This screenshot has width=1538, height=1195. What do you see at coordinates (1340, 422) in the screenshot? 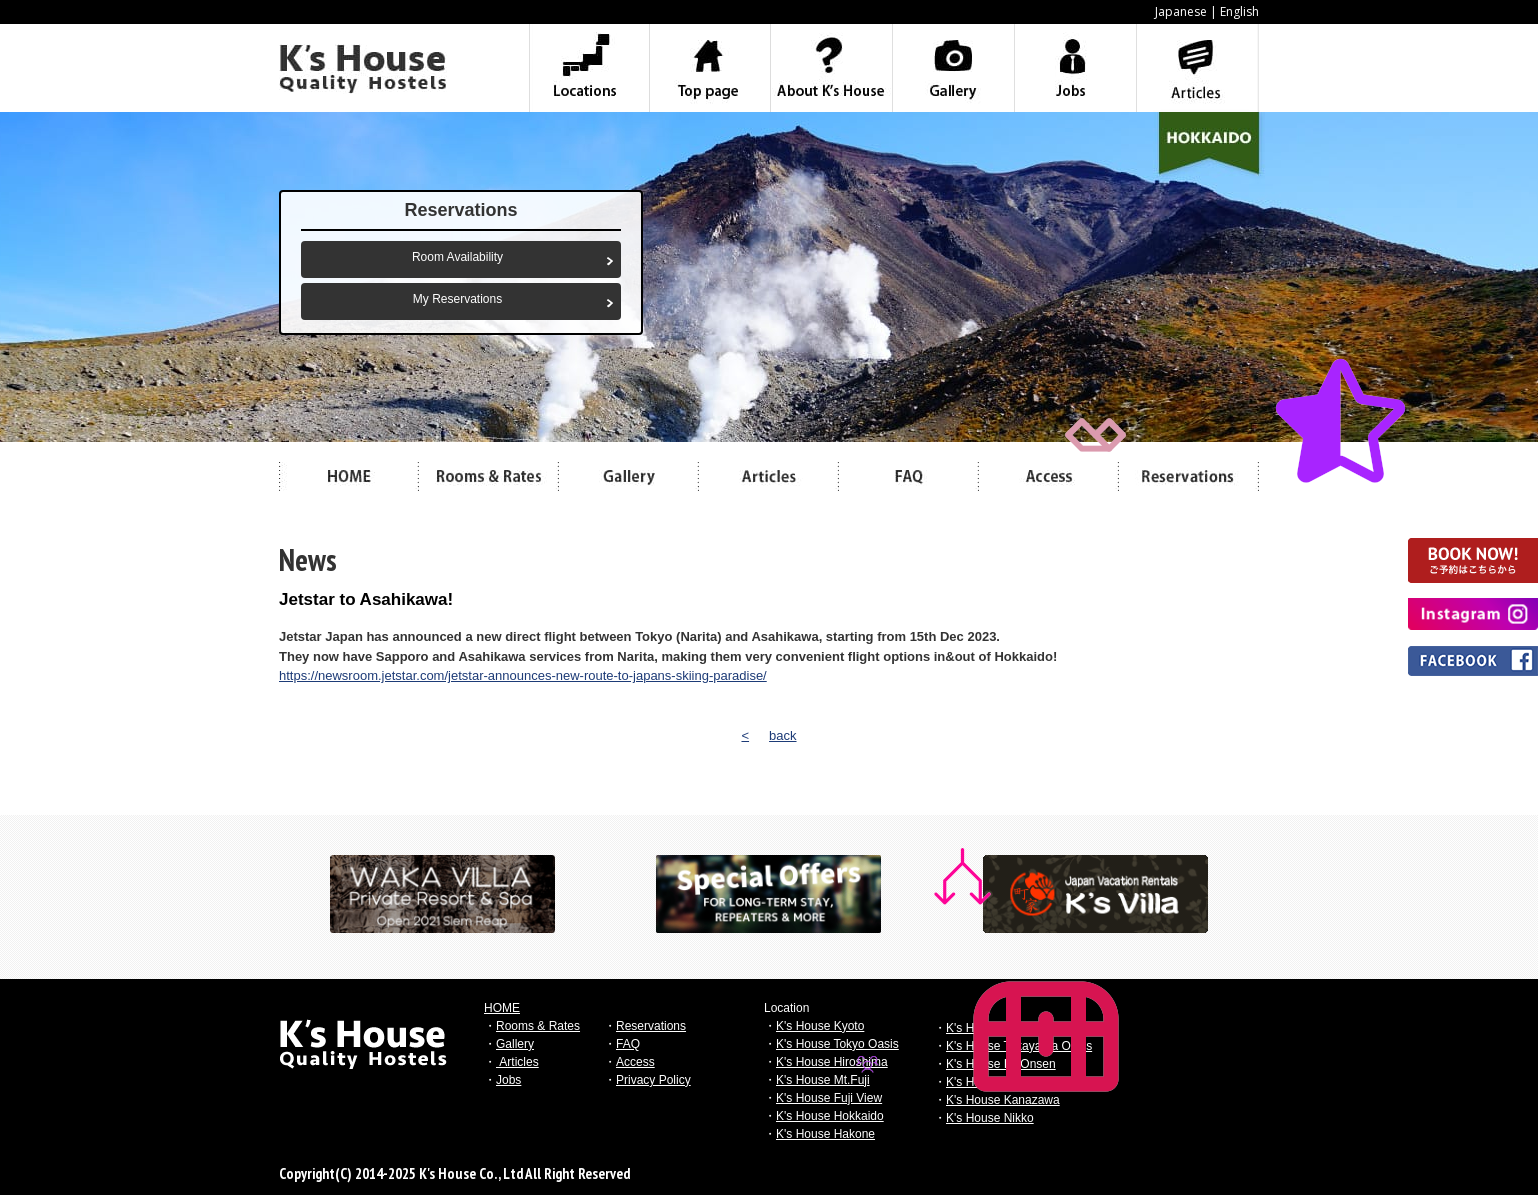
I see `indicates a partial or half rating` at bounding box center [1340, 422].